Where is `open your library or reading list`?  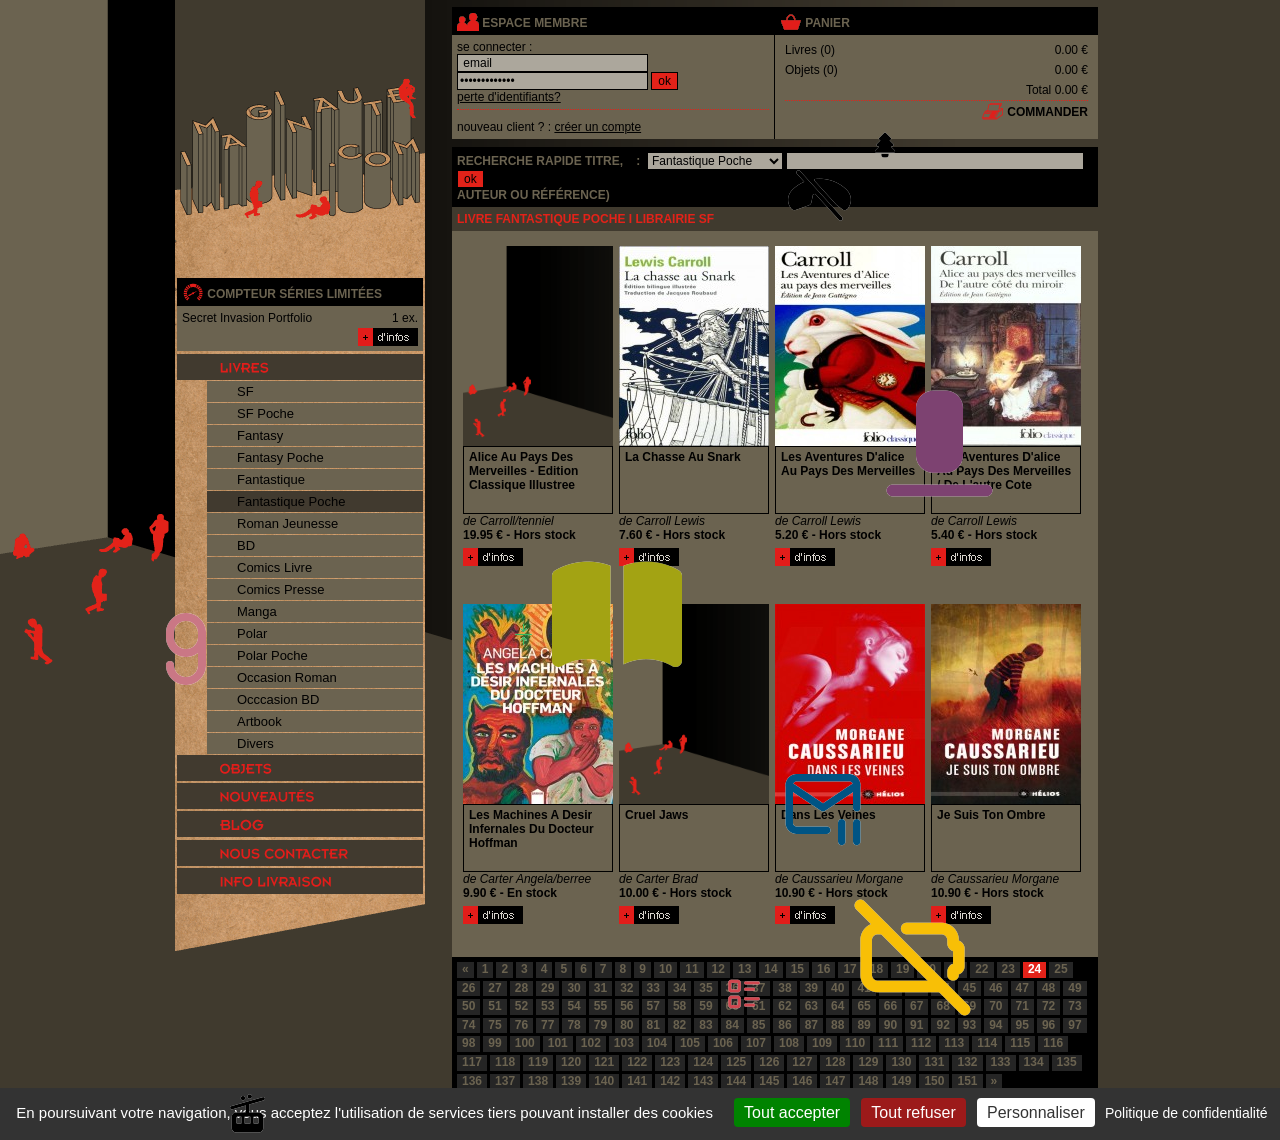
open your library or reading list is located at coordinates (617, 615).